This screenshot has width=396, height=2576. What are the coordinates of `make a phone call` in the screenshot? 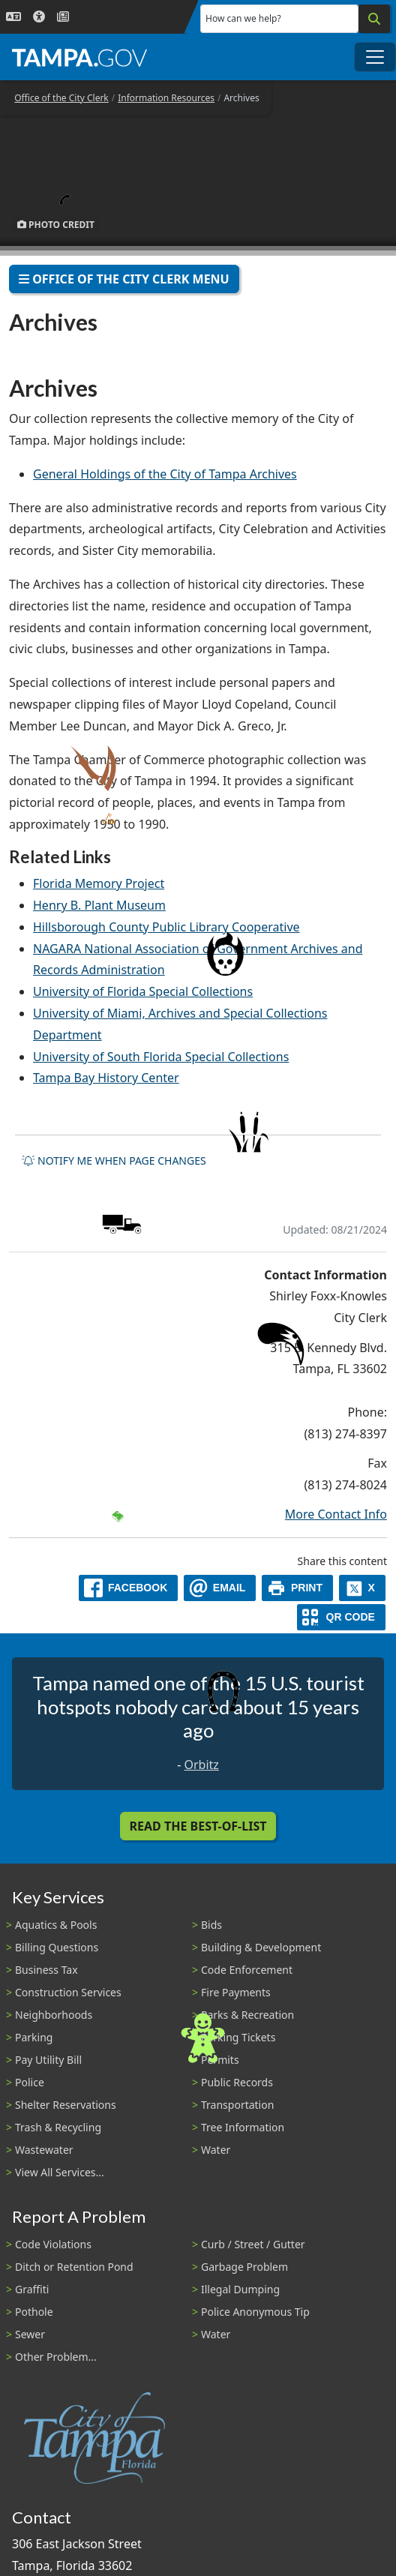 It's located at (64, 199).